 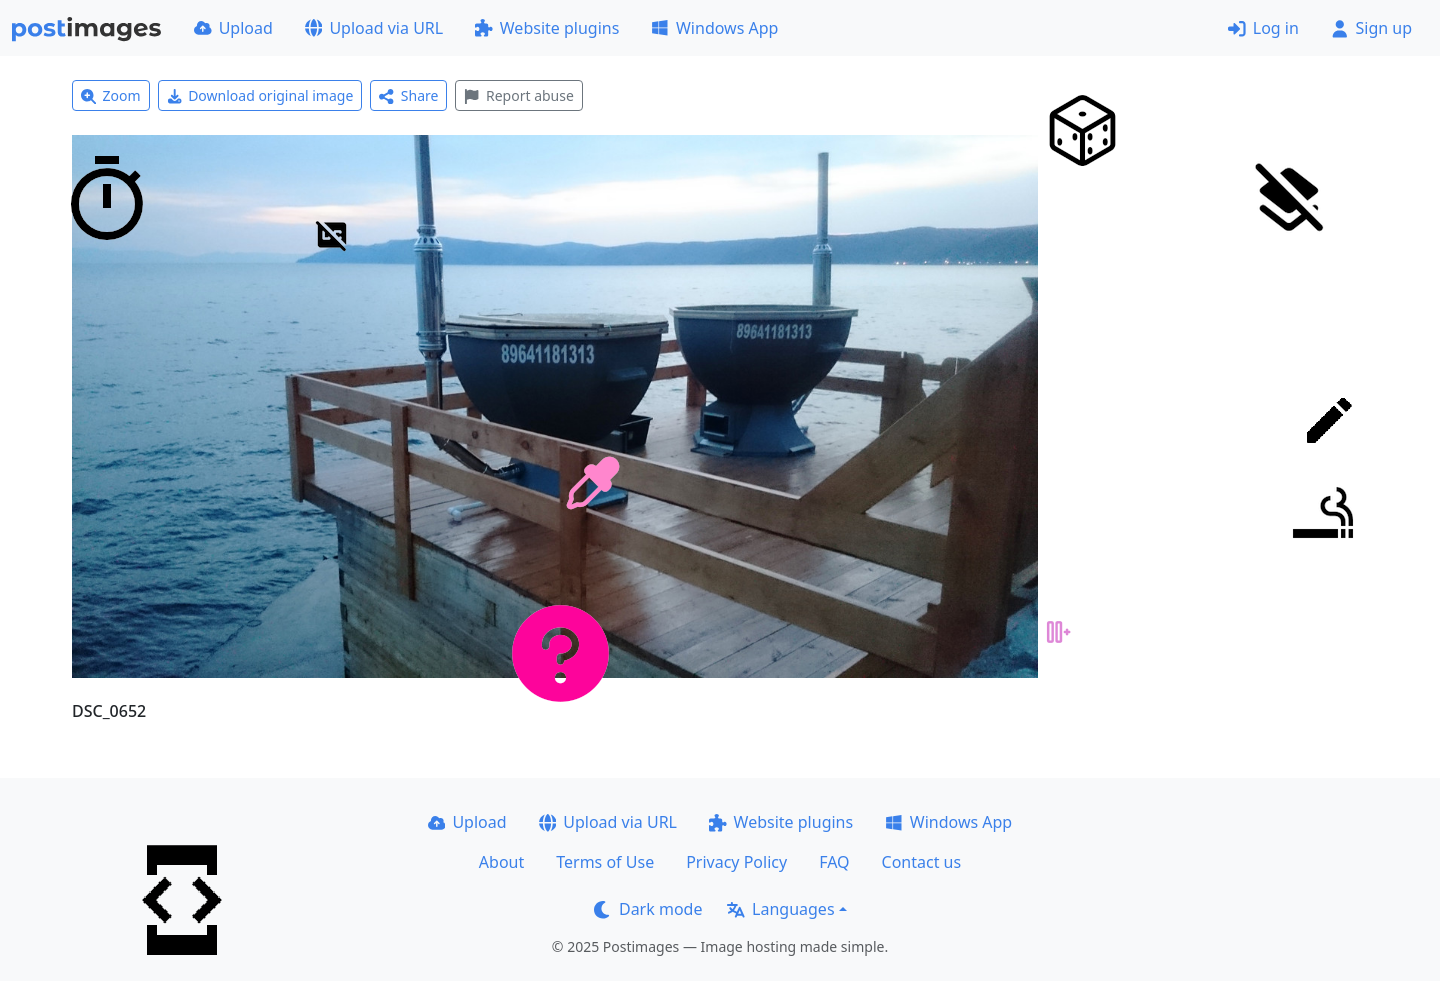 I want to click on clear all map layers, so click(x=1289, y=201).